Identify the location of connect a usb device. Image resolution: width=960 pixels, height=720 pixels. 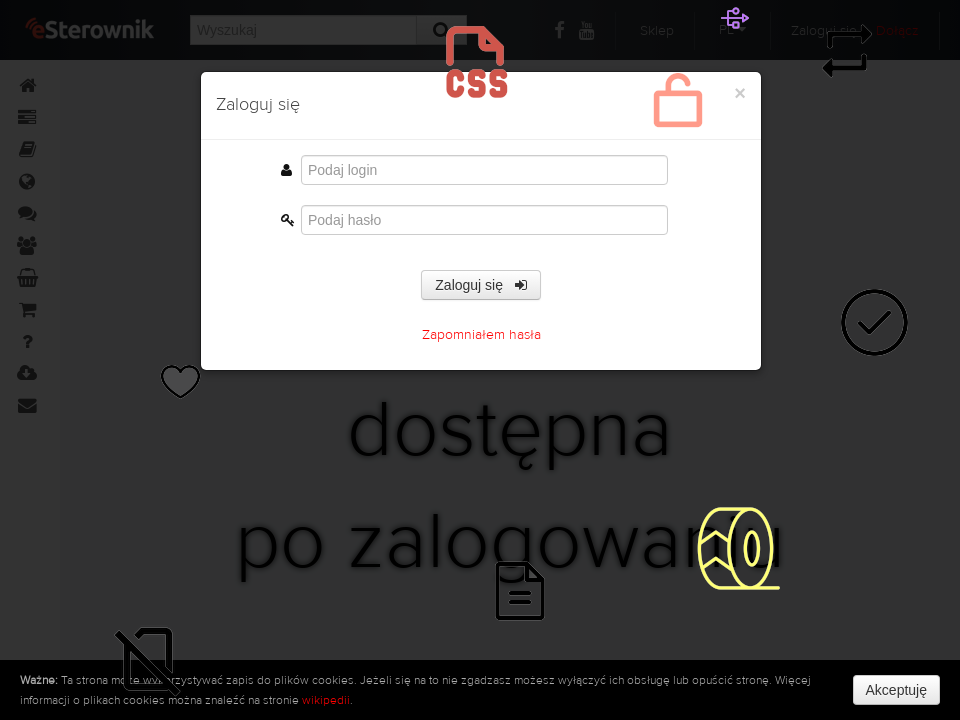
(735, 18).